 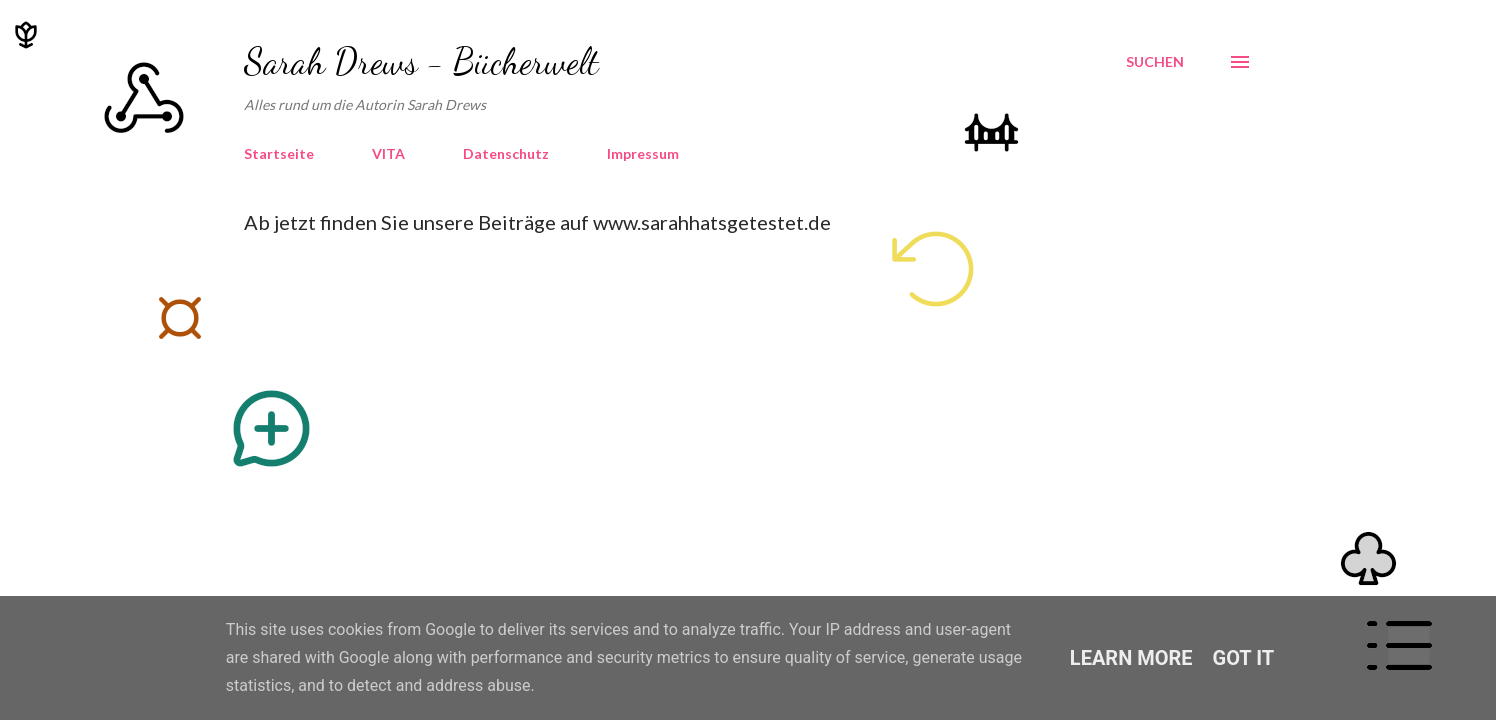 I want to click on view items in a list format, so click(x=1399, y=645).